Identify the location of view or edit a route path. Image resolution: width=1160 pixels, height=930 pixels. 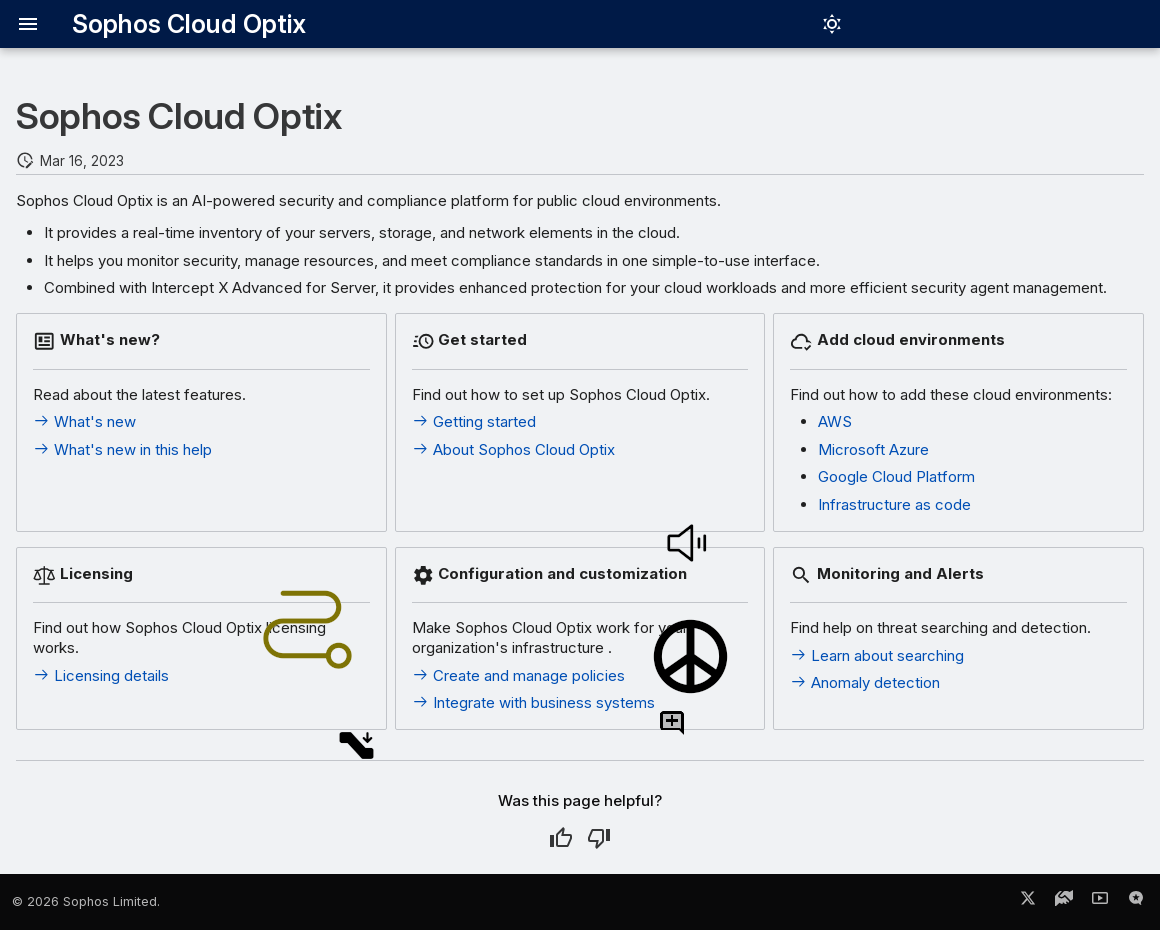
(307, 624).